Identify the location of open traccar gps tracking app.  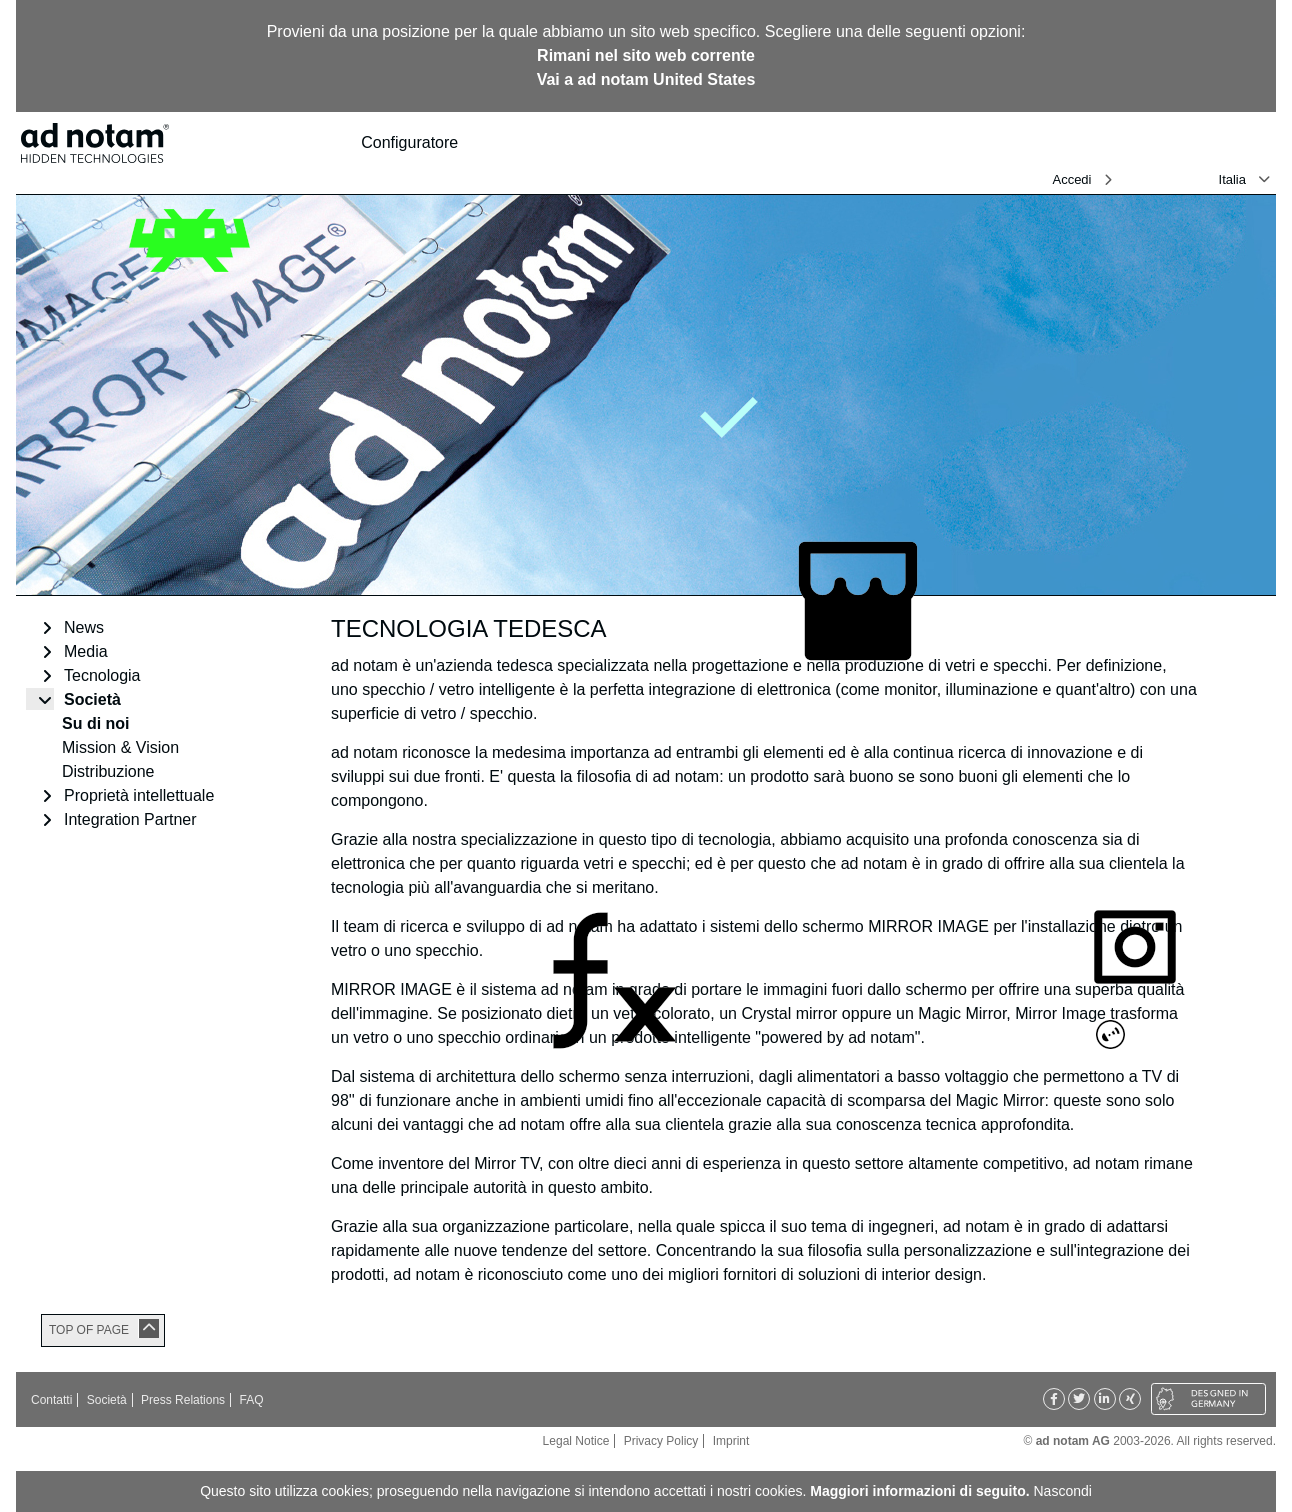
(1110, 1034).